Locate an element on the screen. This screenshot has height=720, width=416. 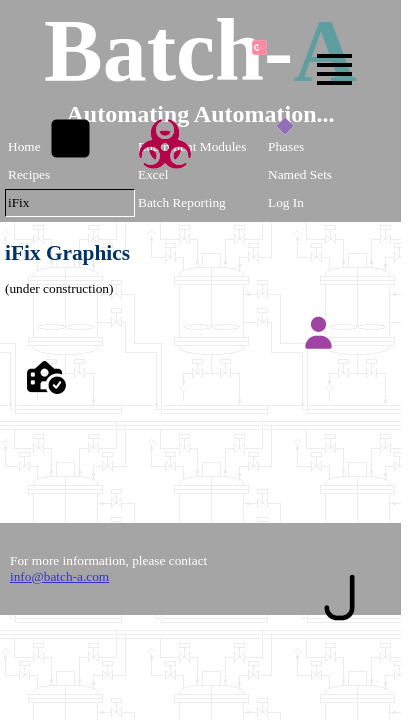
set a log breakpoint in code is located at coordinates (285, 126).